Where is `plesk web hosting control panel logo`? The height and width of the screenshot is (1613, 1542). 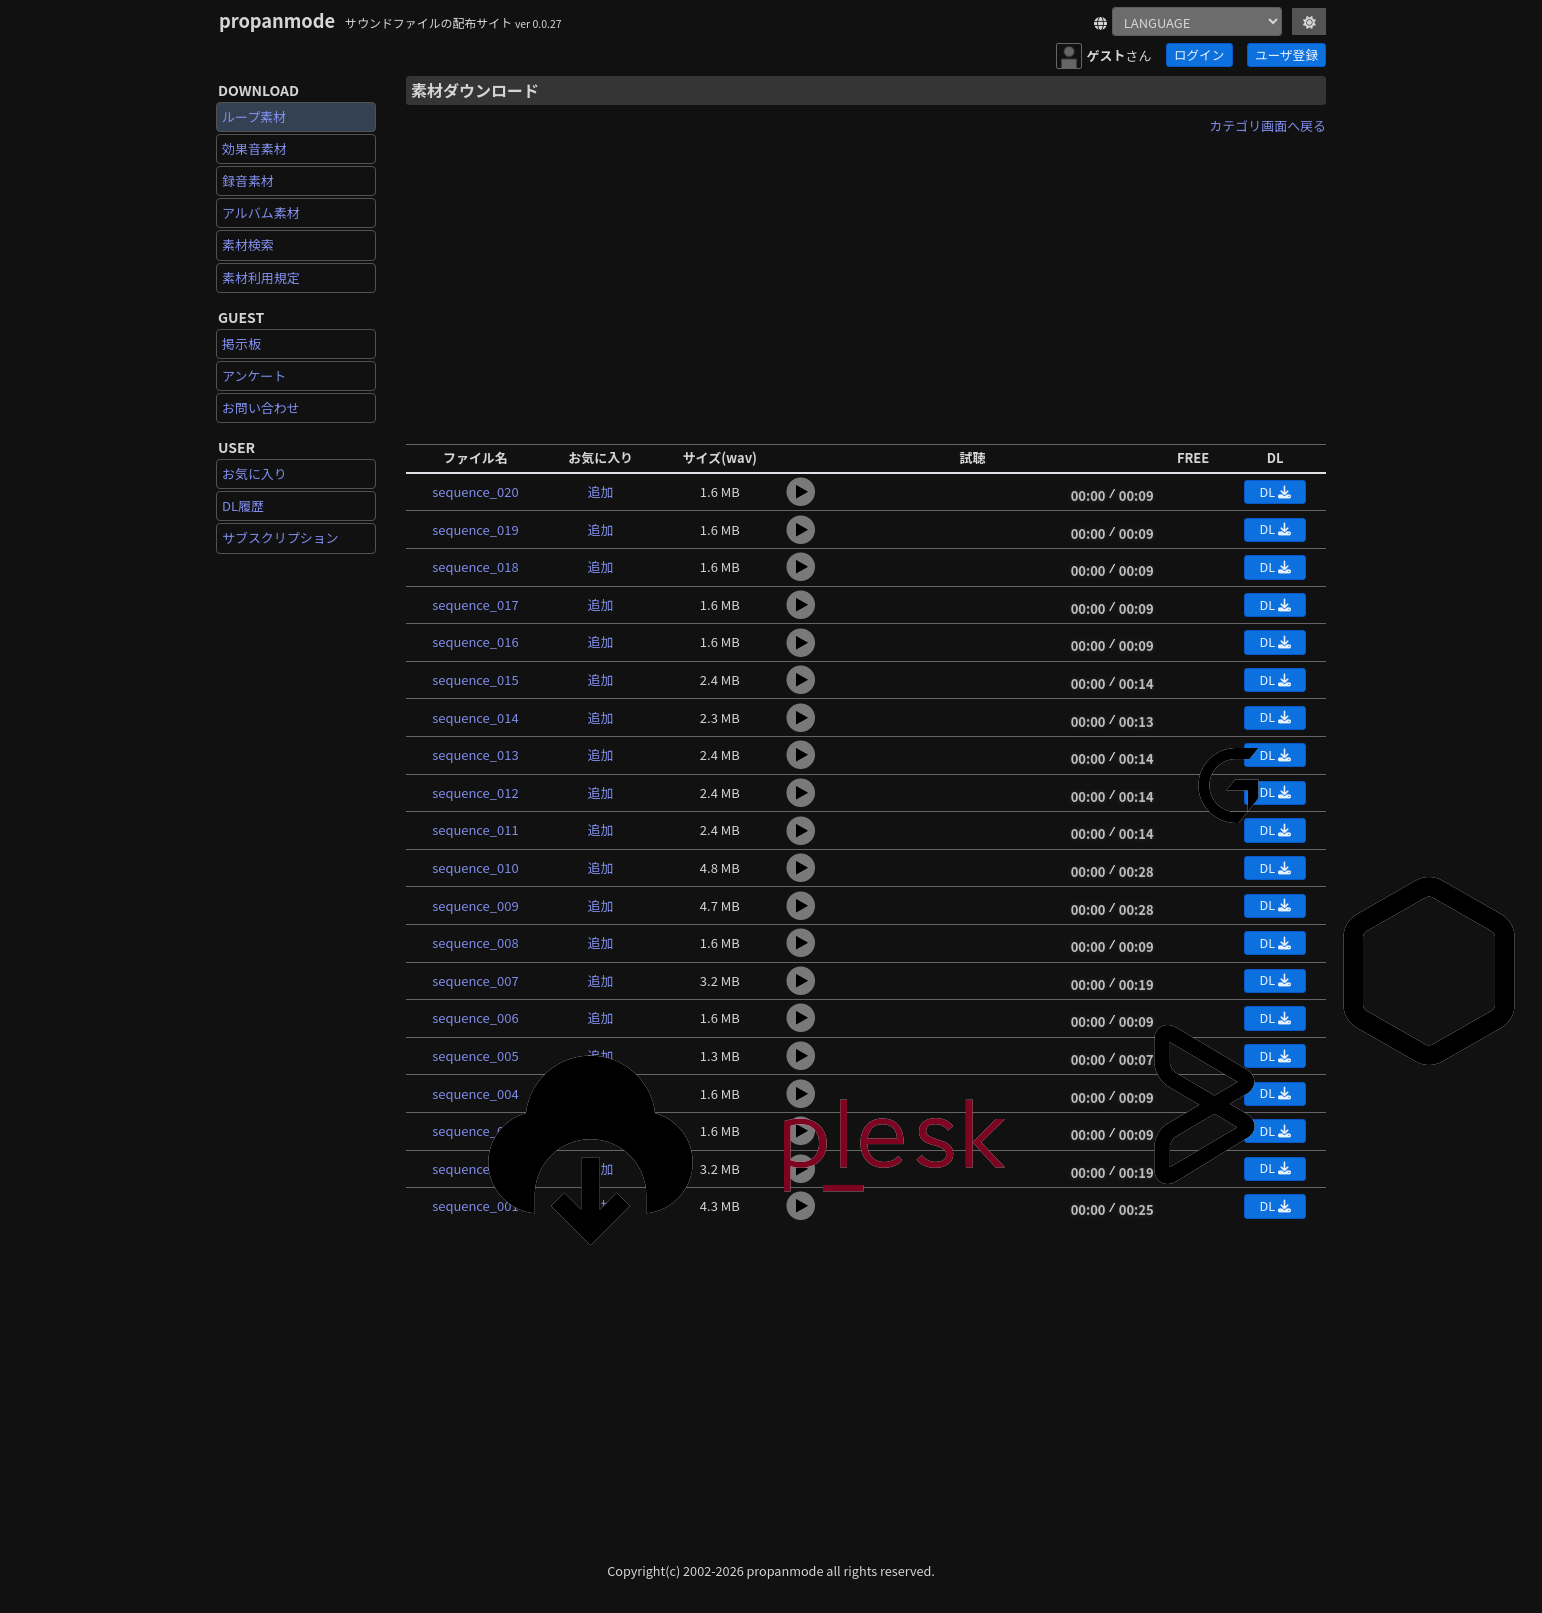
plesk web hosting control panel logo is located at coordinates (894, 1145).